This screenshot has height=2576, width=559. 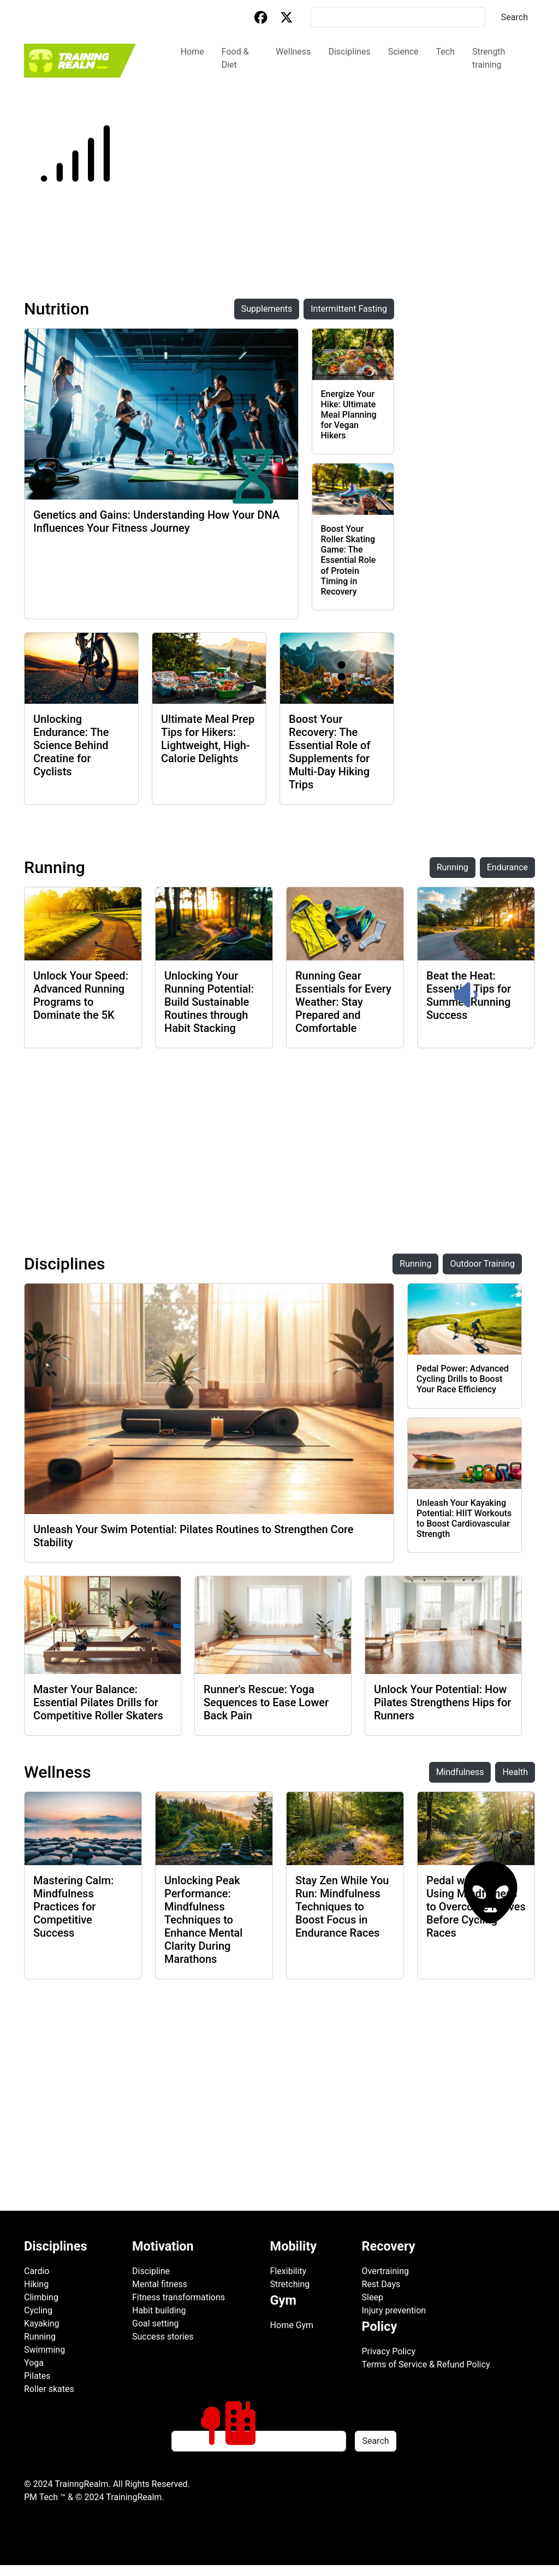 I want to click on indicates extraterrestrial or sci-fi themed content, so click(x=490, y=1892).